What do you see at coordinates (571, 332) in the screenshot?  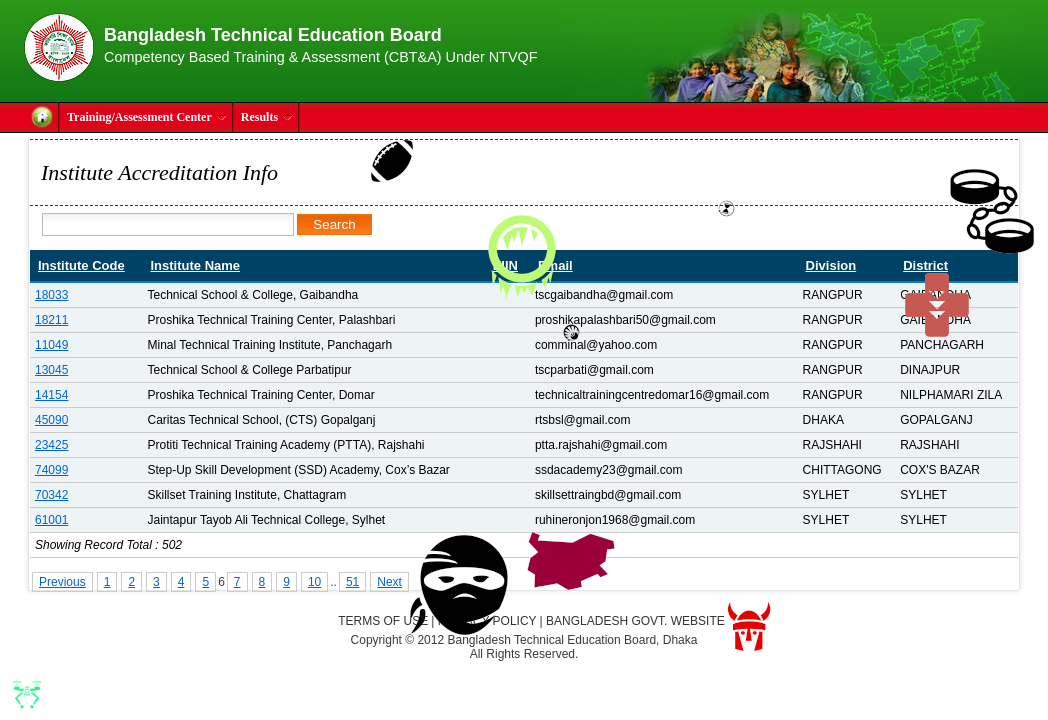 I see `view surveillance or monitoring status` at bounding box center [571, 332].